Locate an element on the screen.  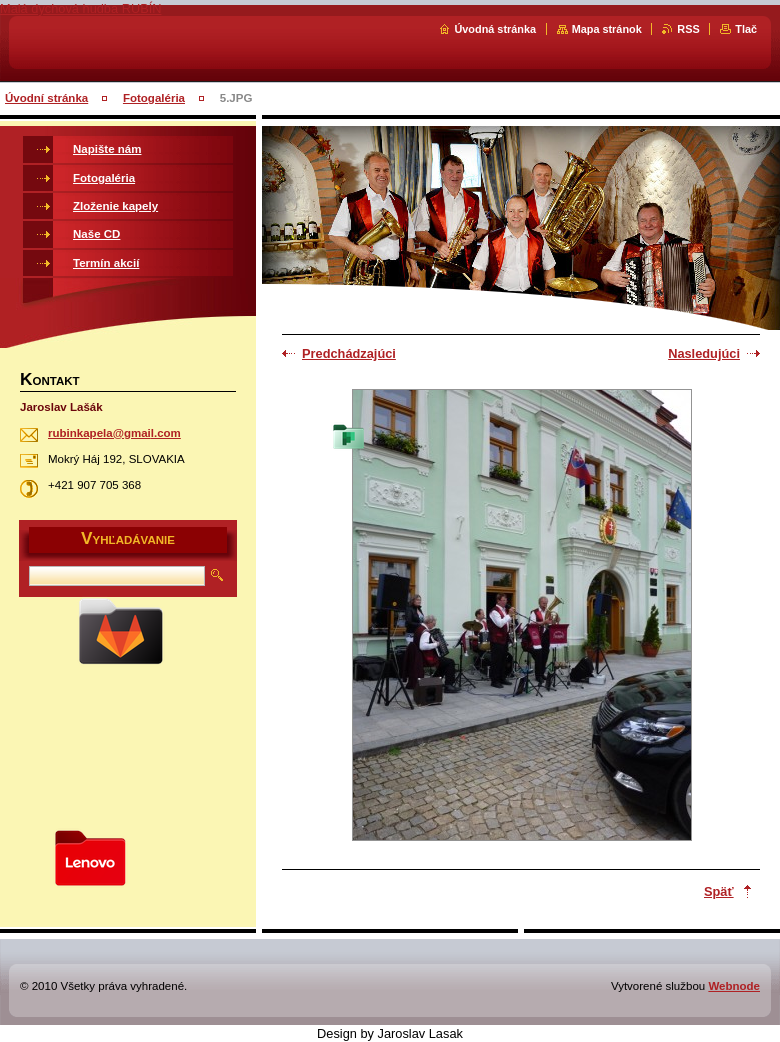
folder containing GitLab projects or repositories is located at coordinates (120, 633).